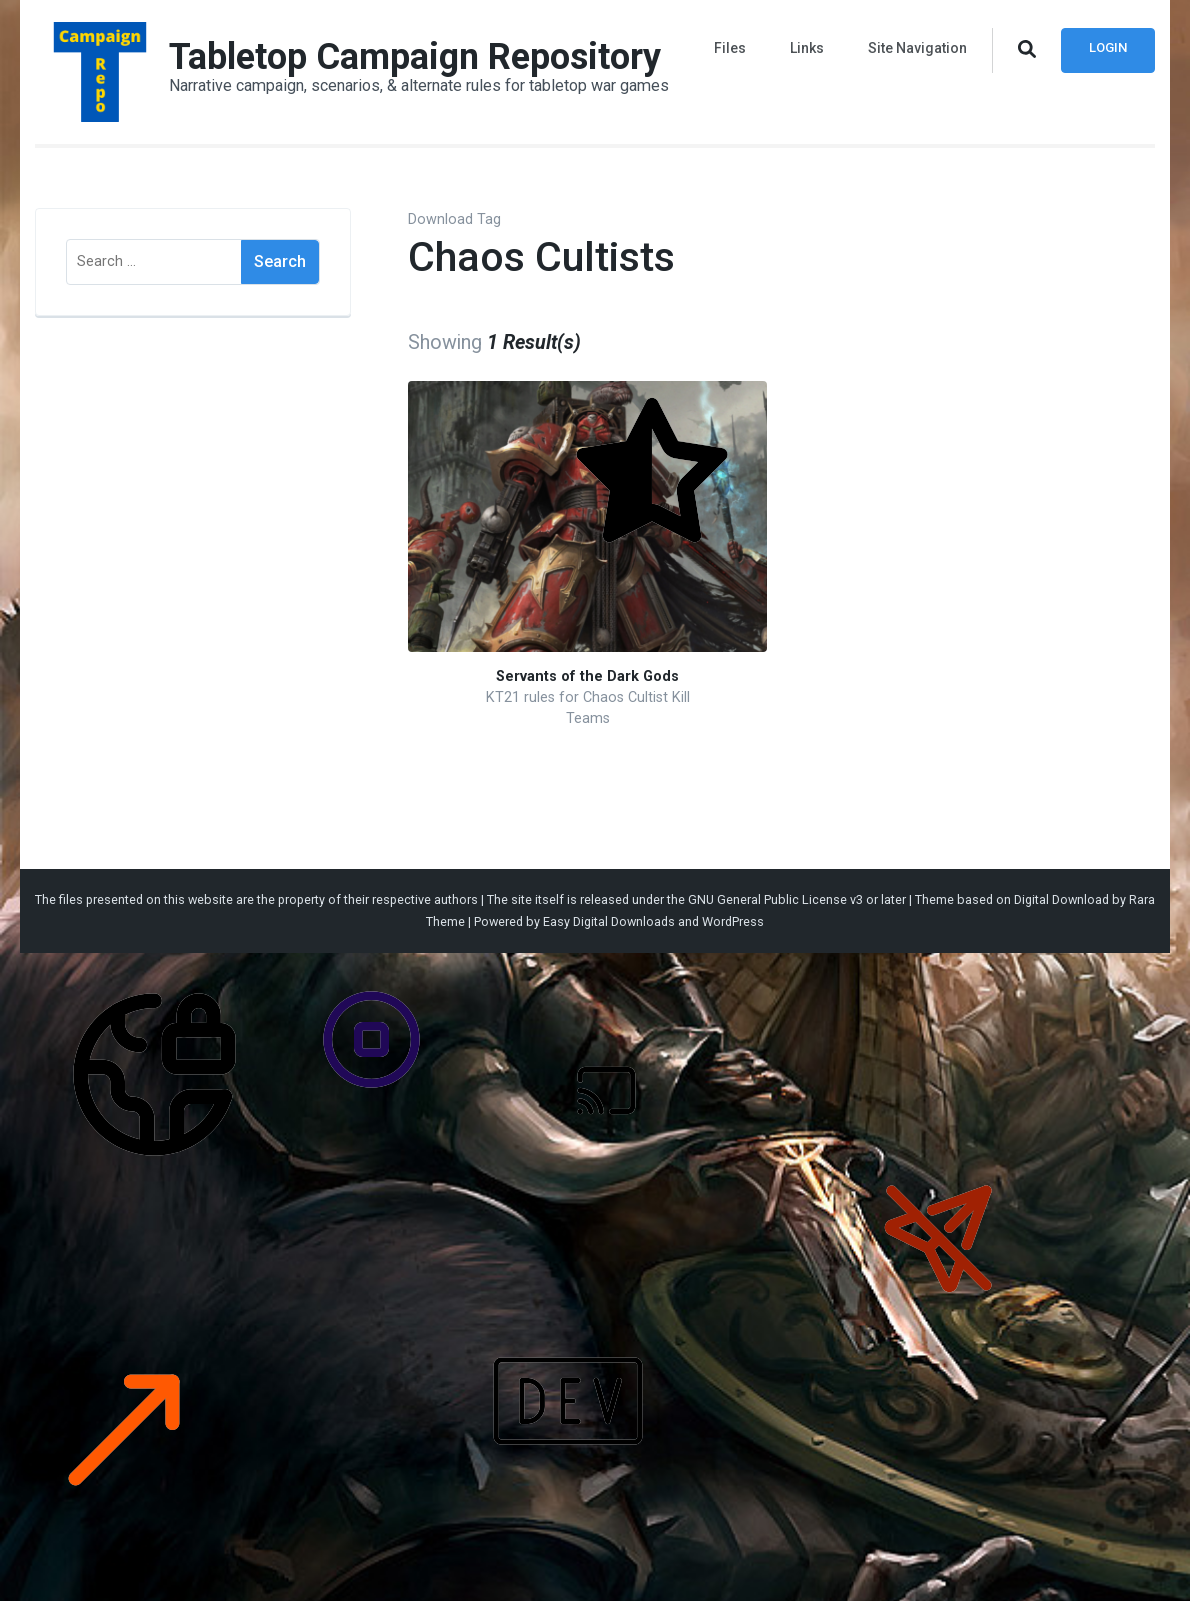  Describe the element at coordinates (154, 1074) in the screenshot. I see `access global security or privacy settings` at that location.